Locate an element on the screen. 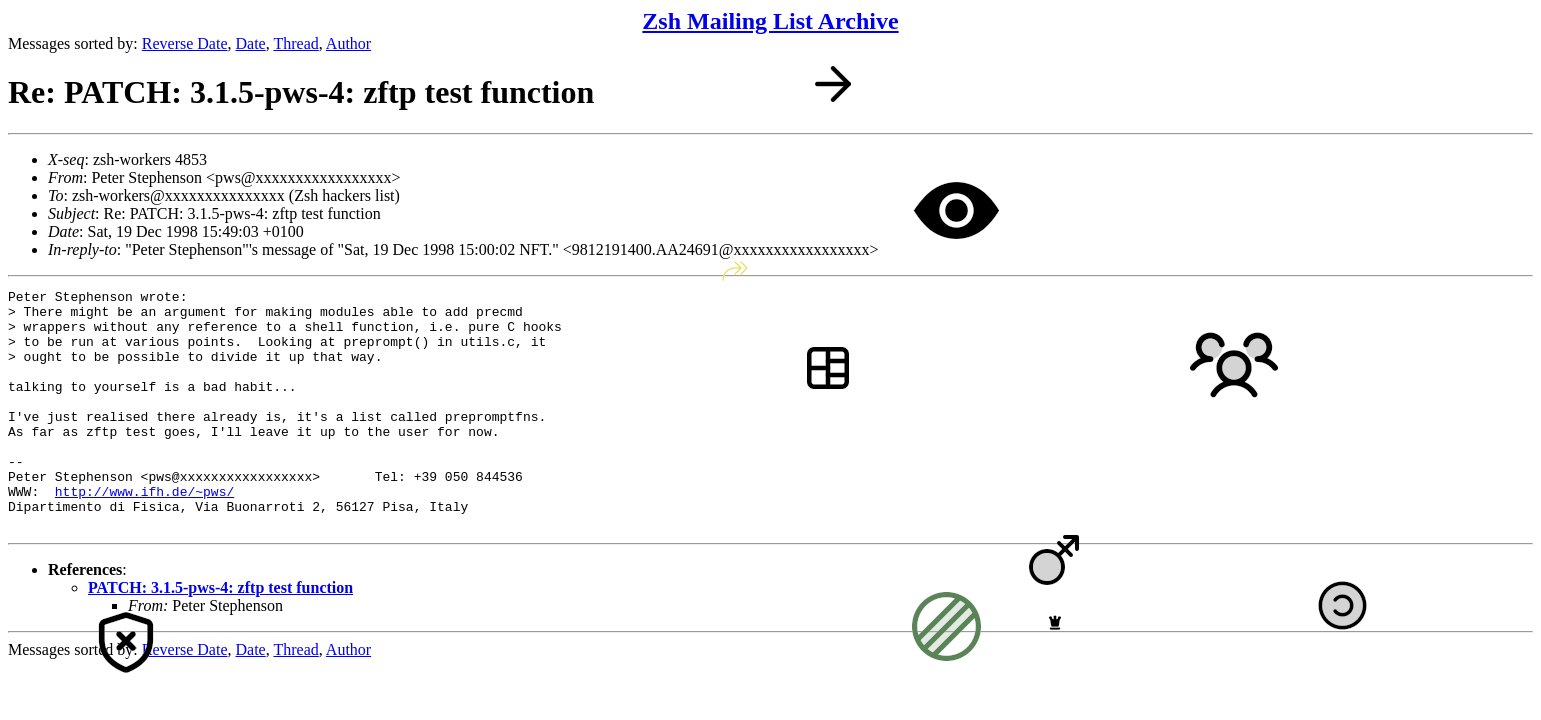  switch to split board layout view is located at coordinates (828, 368).